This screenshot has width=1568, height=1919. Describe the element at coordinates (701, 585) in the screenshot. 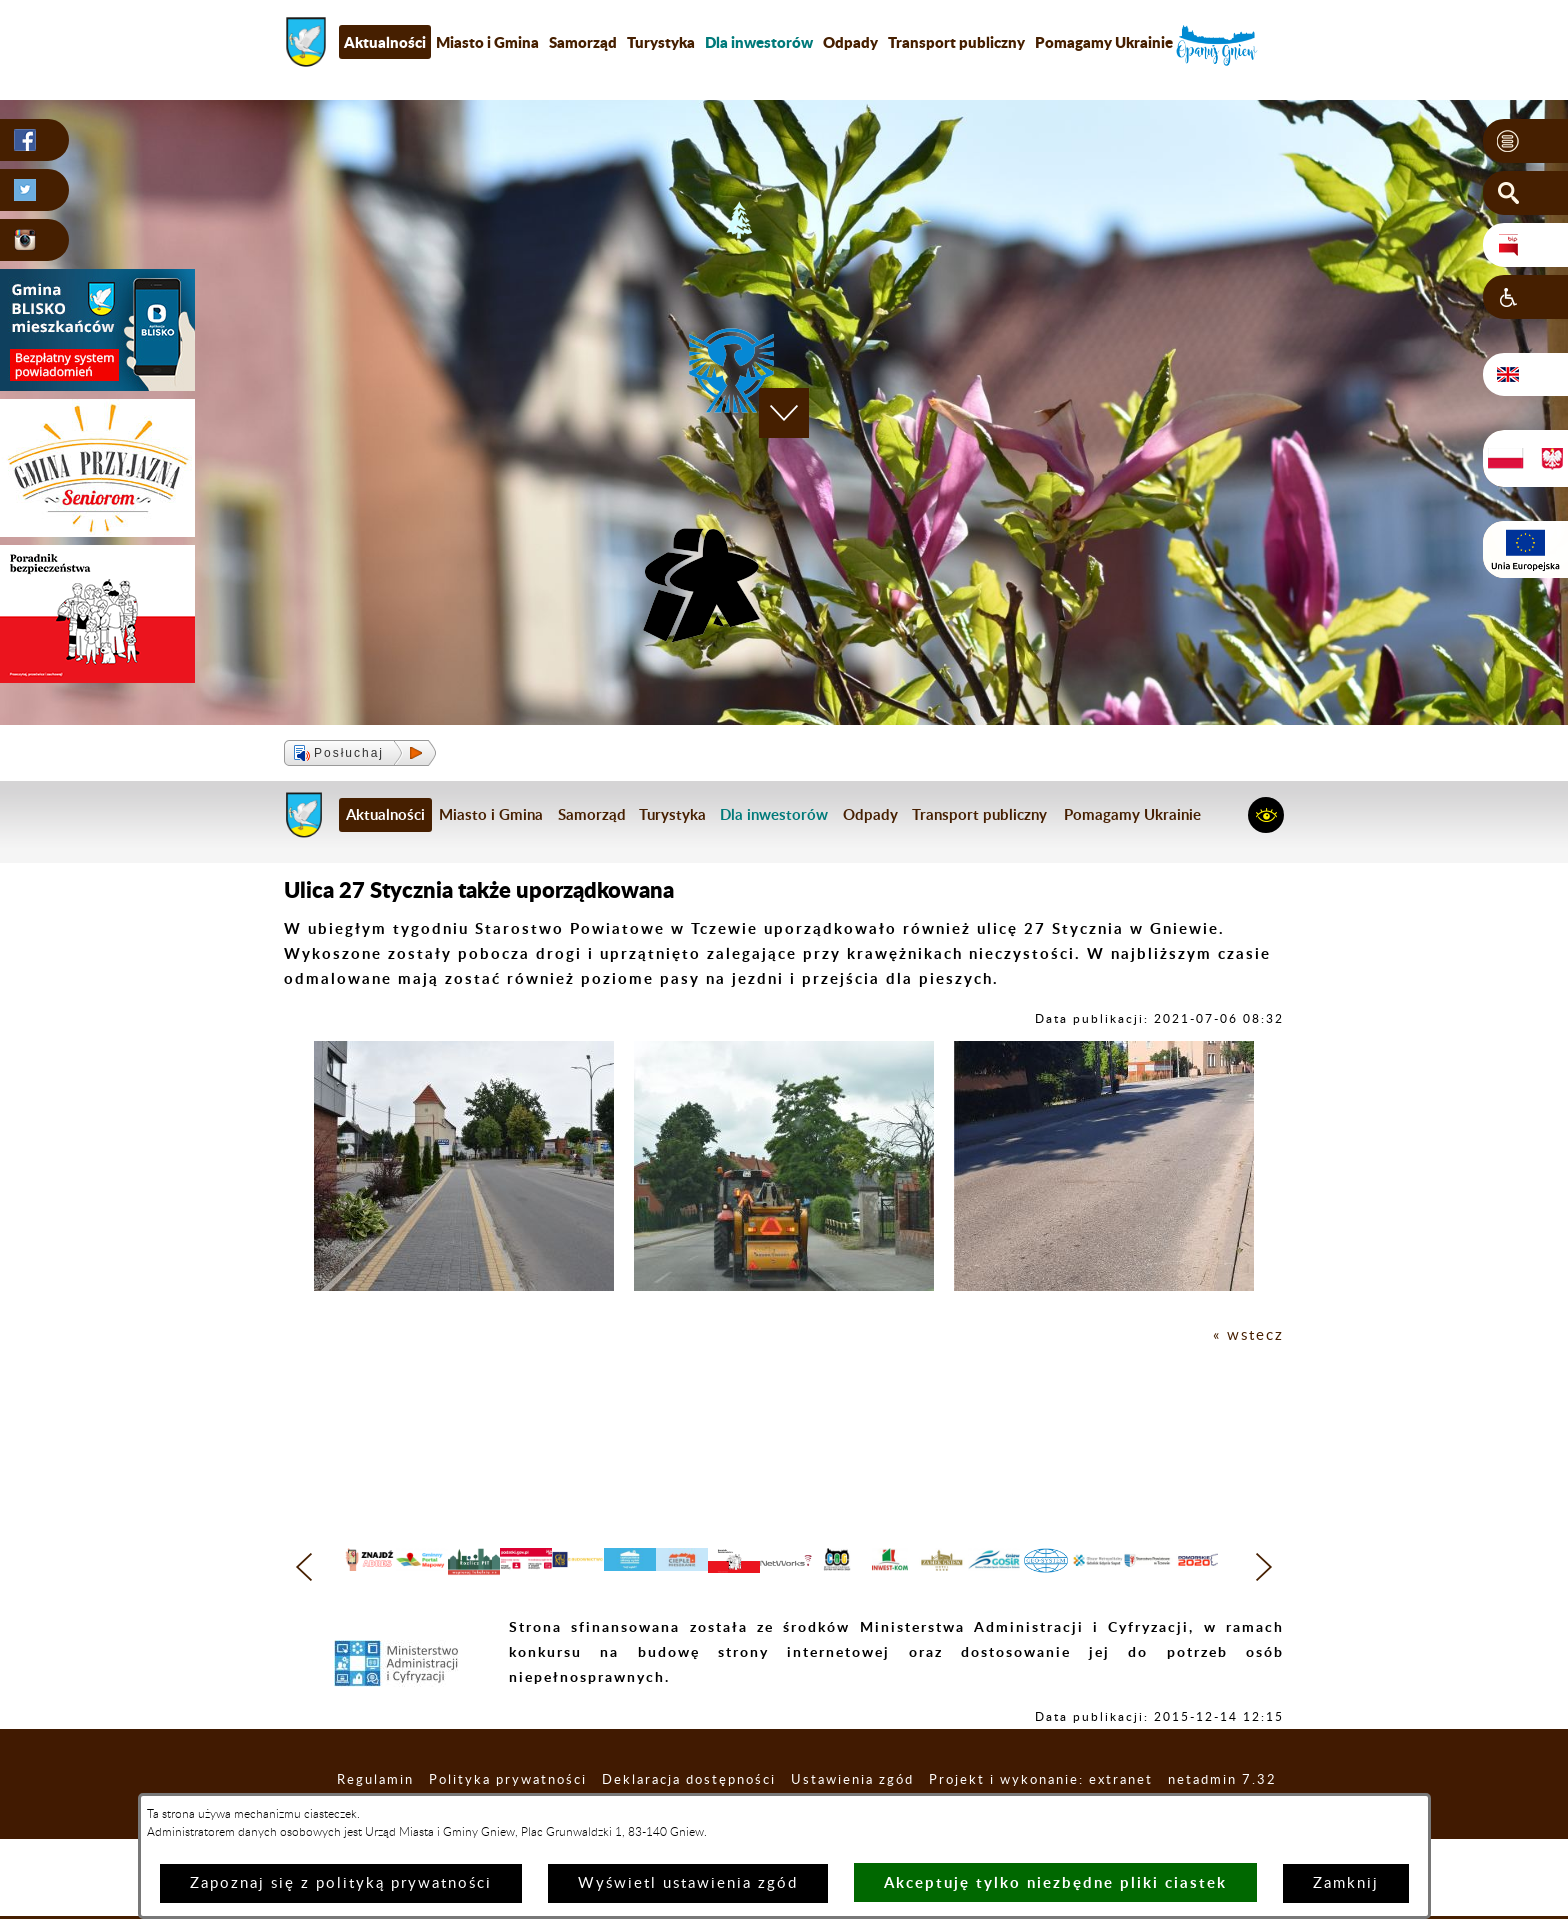

I see `access board game or tabletop gaming features` at that location.